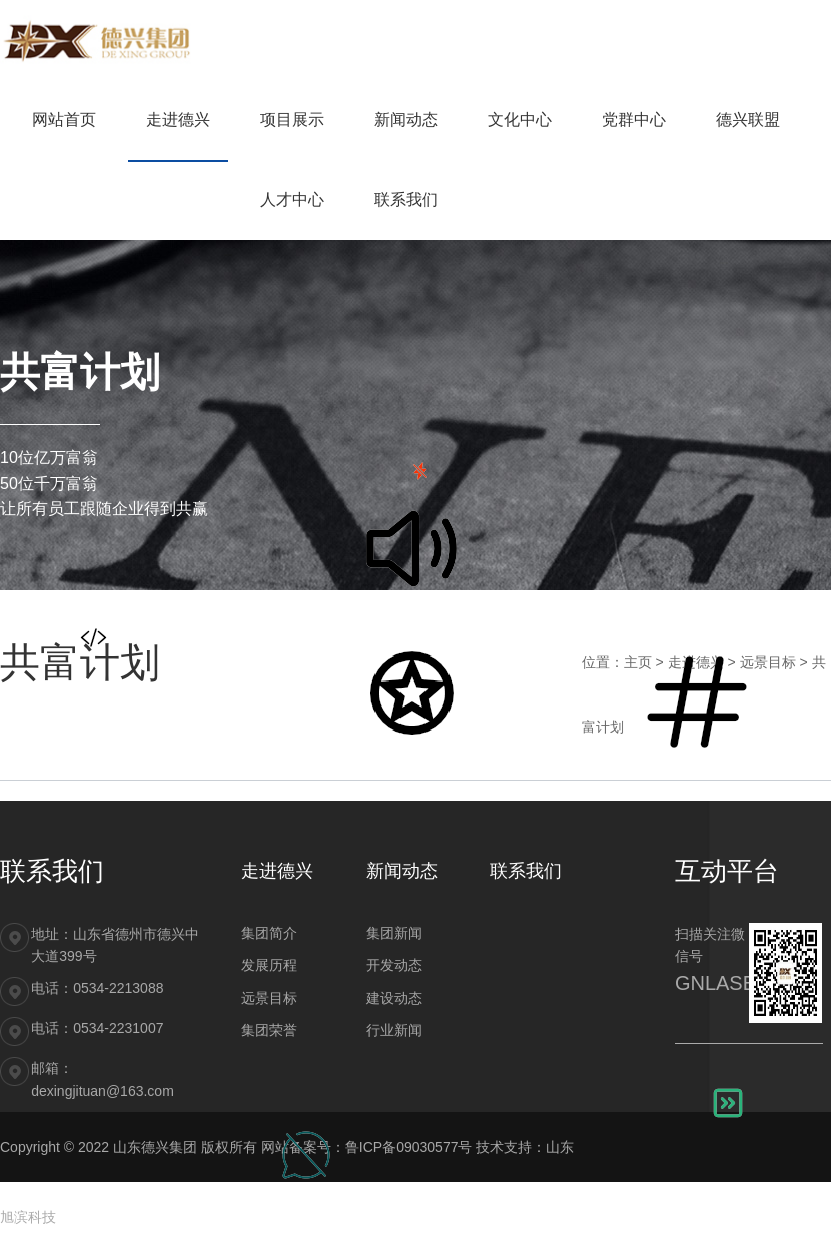  Describe the element at coordinates (306, 1155) in the screenshot. I see `mute or disable chat notifications` at that location.